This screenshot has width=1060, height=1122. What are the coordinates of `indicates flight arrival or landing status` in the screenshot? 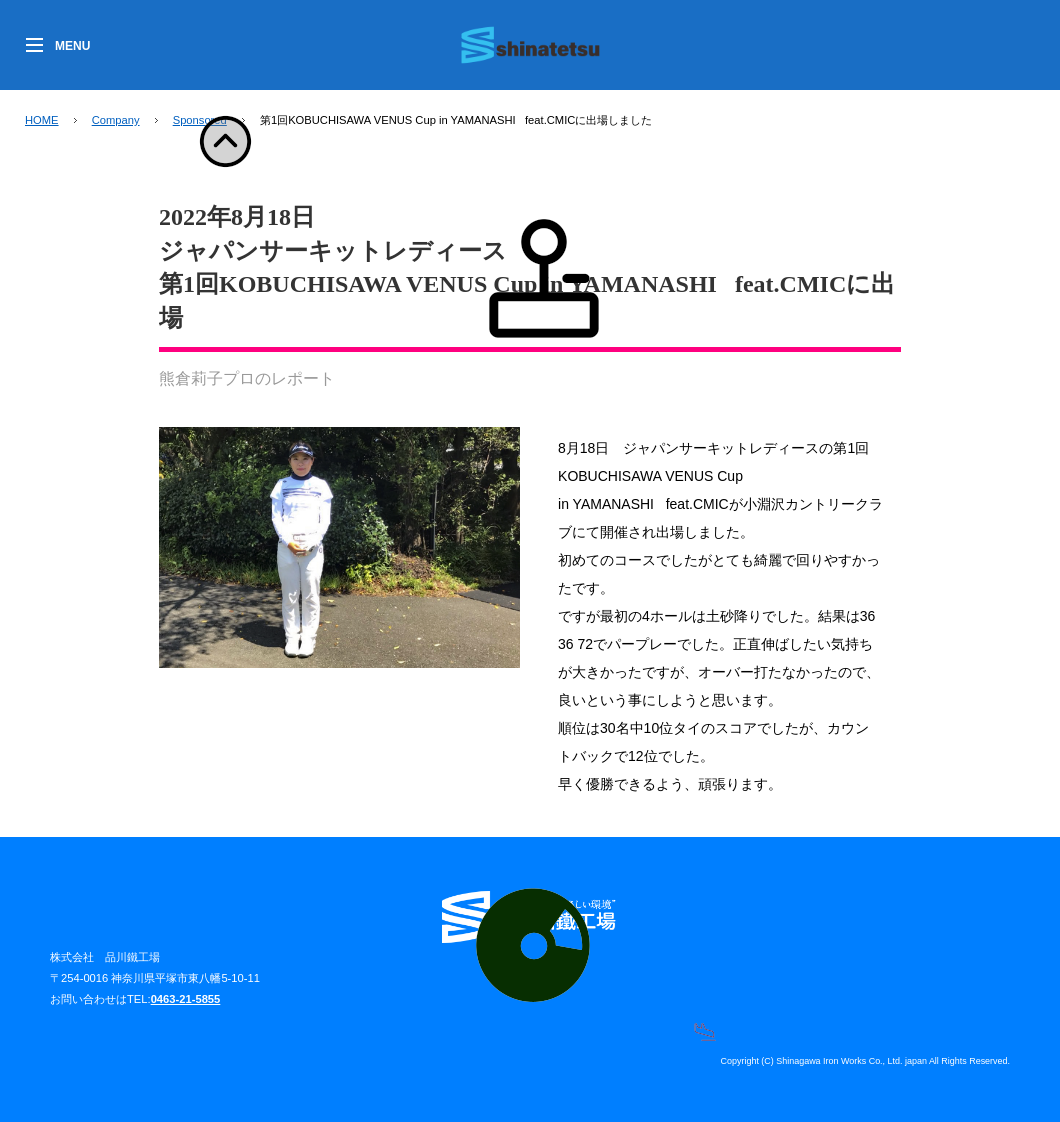 It's located at (704, 1032).